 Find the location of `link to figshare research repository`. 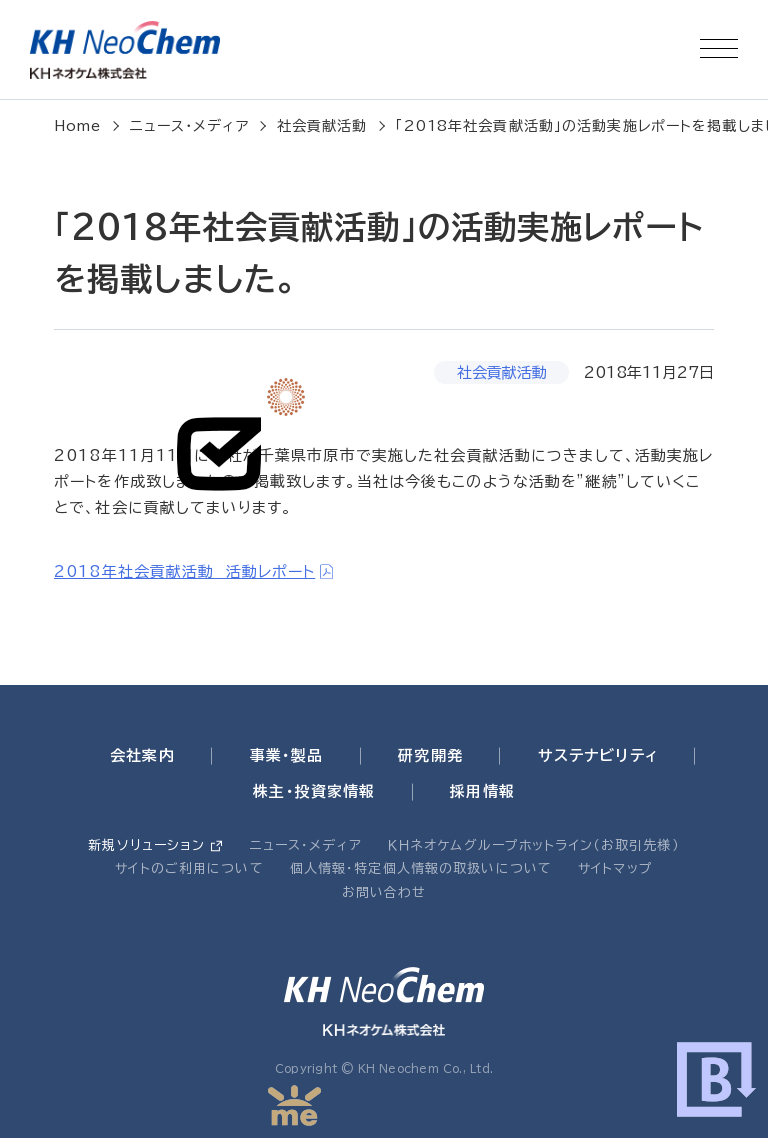

link to figshare research repository is located at coordinates (286, 397).